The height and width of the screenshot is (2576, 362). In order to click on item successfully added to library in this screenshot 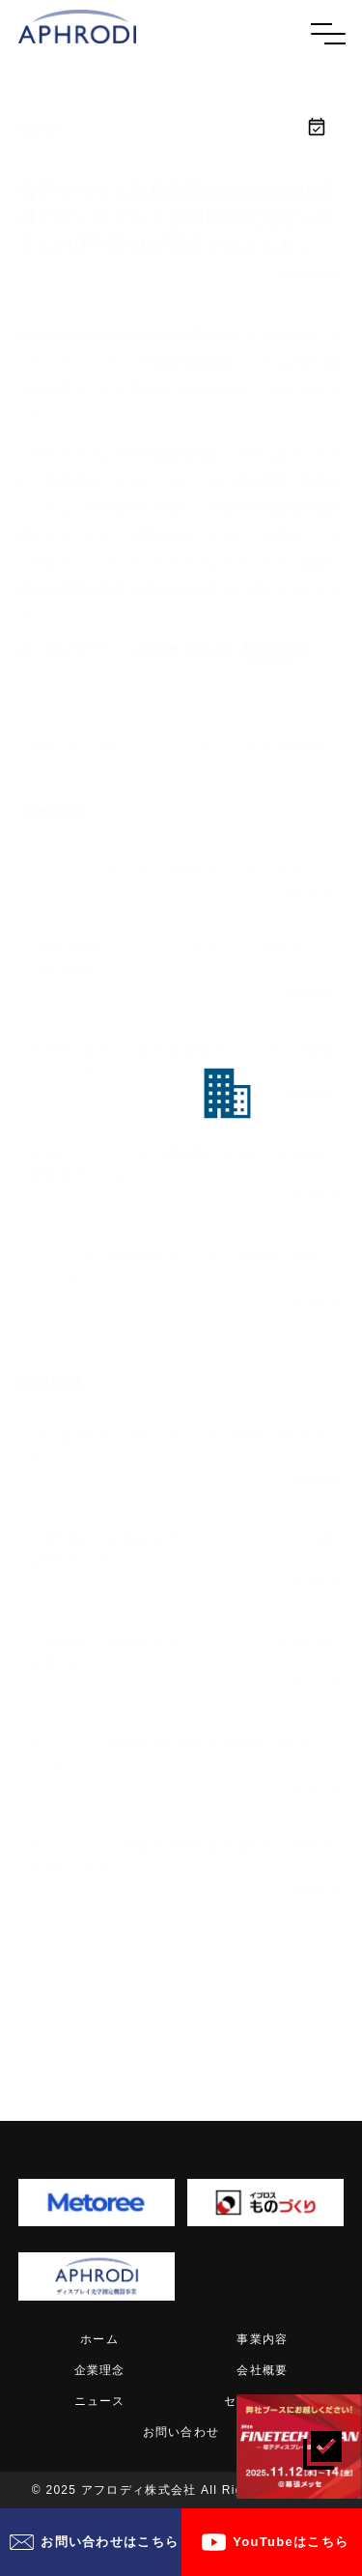, I will do `click(322, 2450)`.